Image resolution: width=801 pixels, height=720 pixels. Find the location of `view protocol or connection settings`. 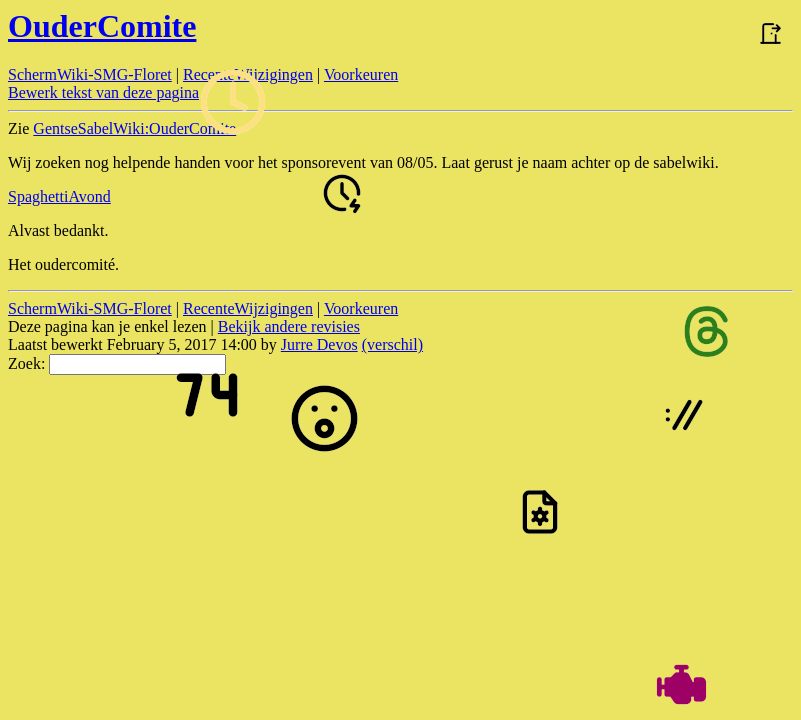

view protocol or connection settings is located at coordinates (683, 415).